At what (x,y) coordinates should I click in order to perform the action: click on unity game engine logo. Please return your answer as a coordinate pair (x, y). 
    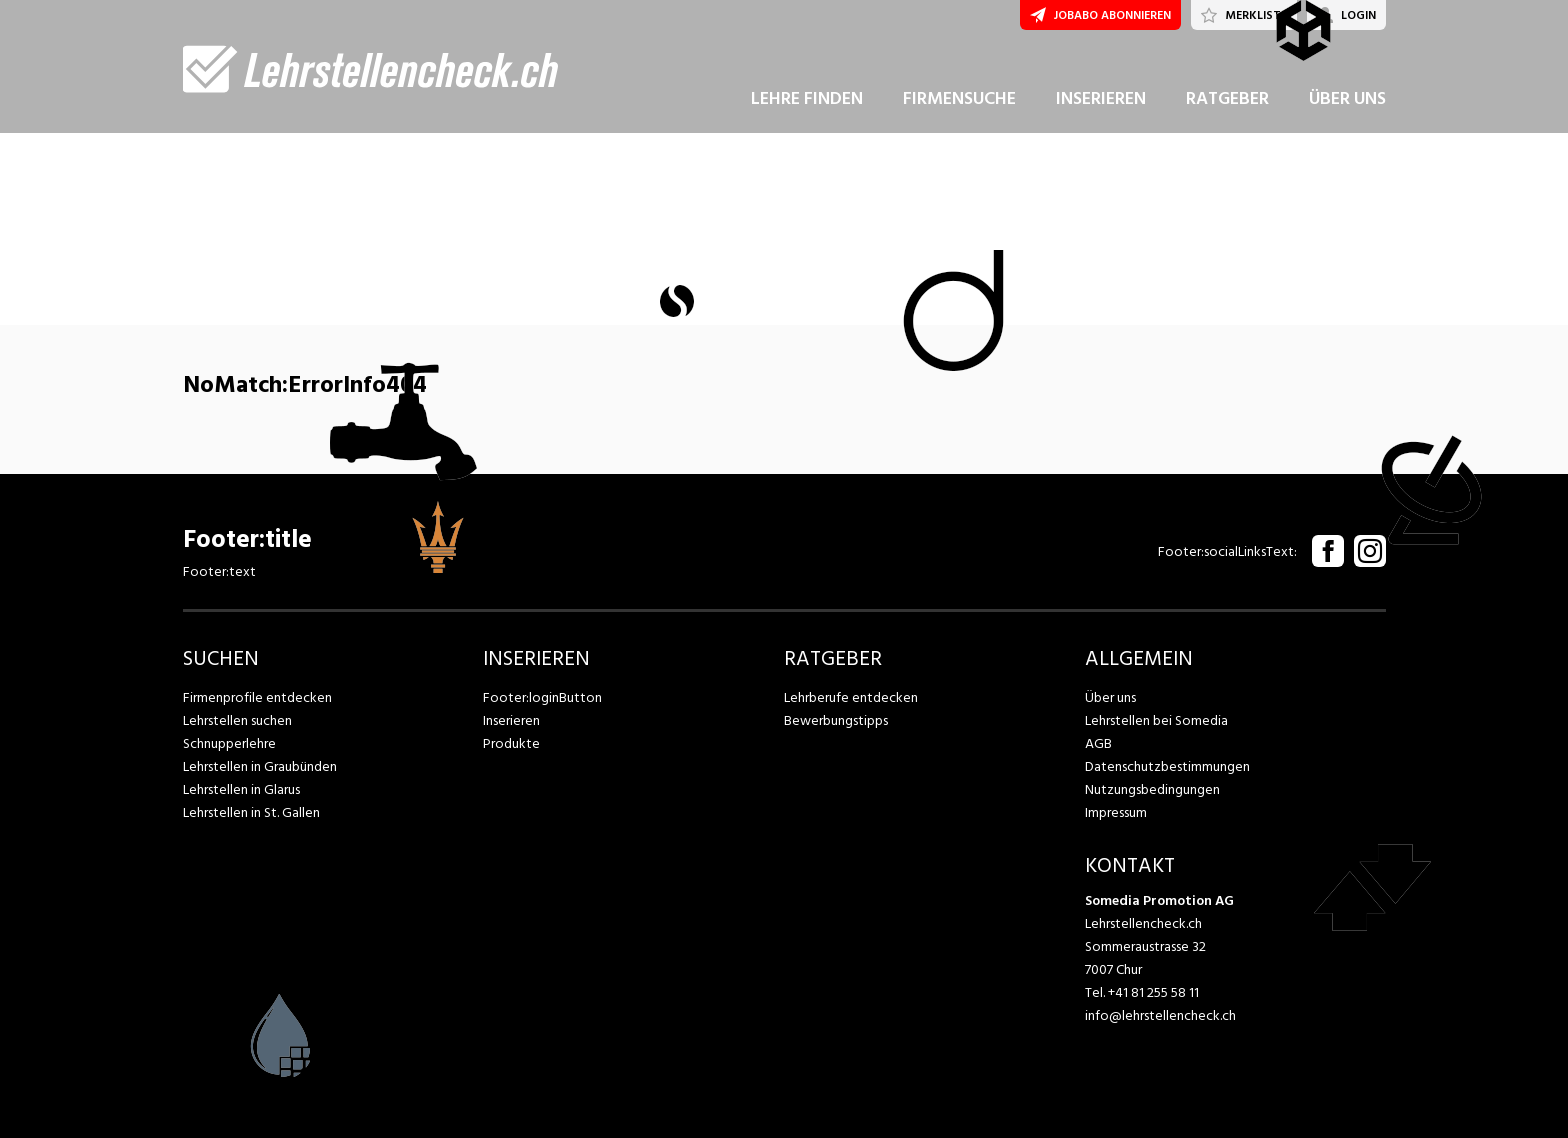
    Looking at the image, I should click on (1303, 30).